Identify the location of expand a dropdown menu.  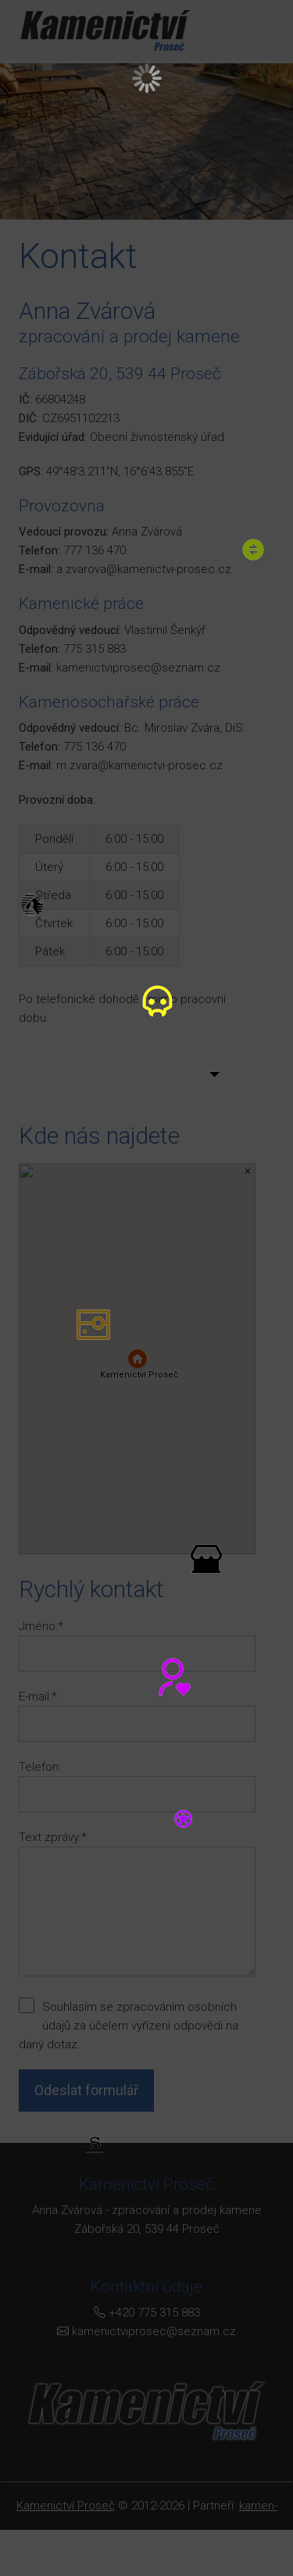
(214, 1074).